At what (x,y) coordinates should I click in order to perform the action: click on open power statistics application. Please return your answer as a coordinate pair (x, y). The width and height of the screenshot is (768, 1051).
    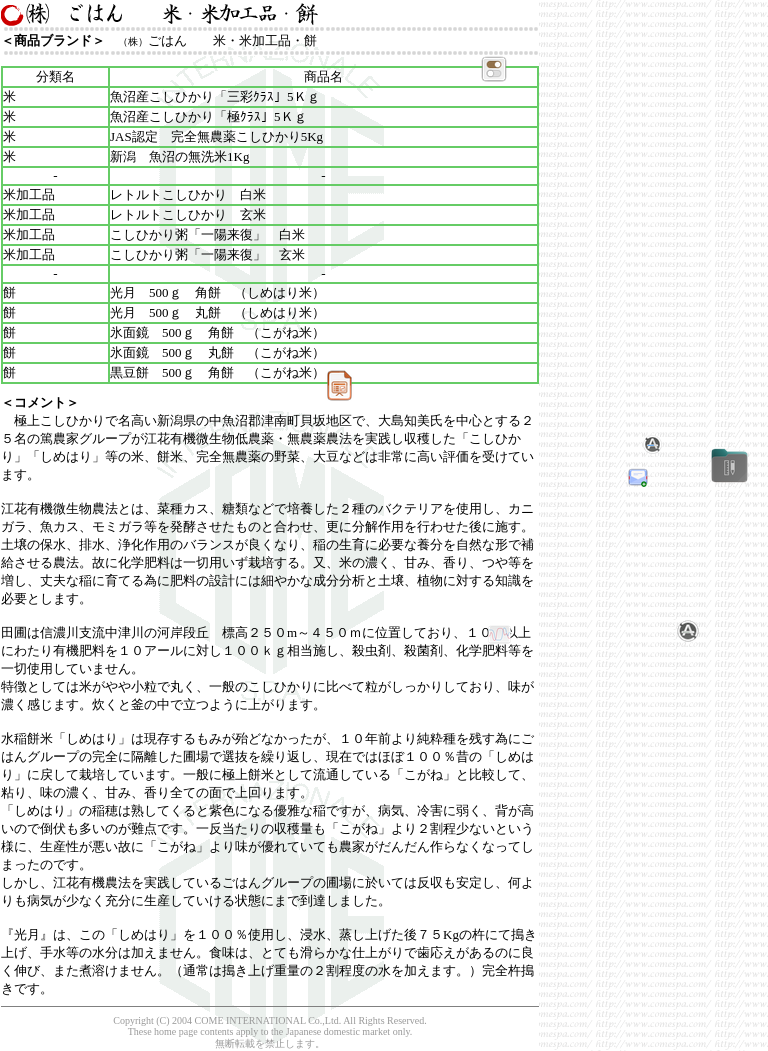
    Looking at the image, I should click on (499, 634).